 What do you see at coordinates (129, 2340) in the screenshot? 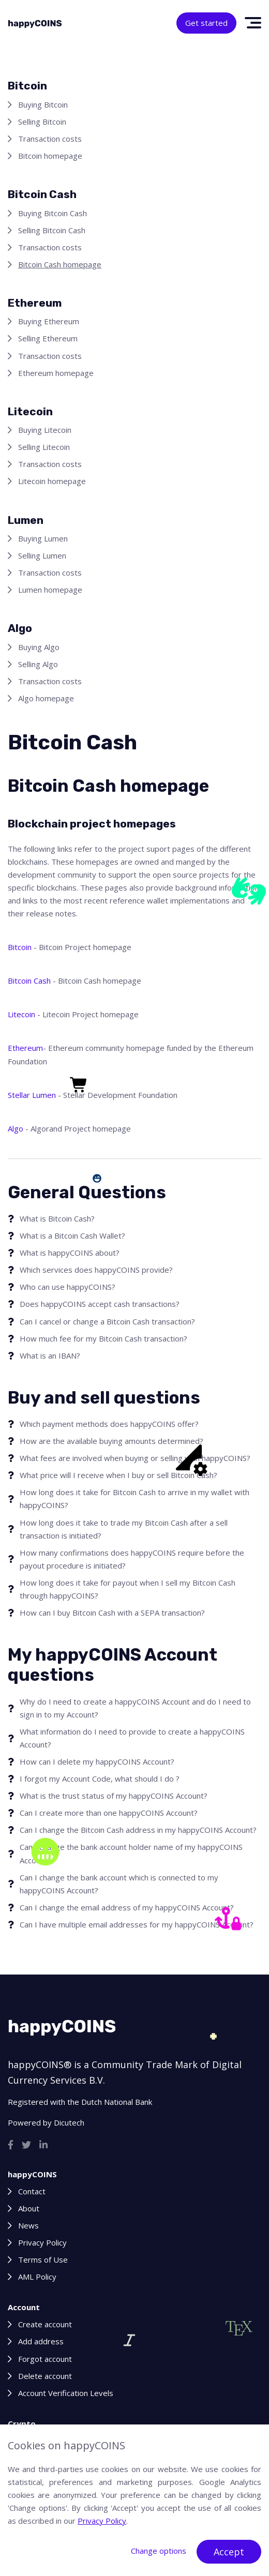
I see `apply italic formatting to selected text` at bounding box center [129, 2340].